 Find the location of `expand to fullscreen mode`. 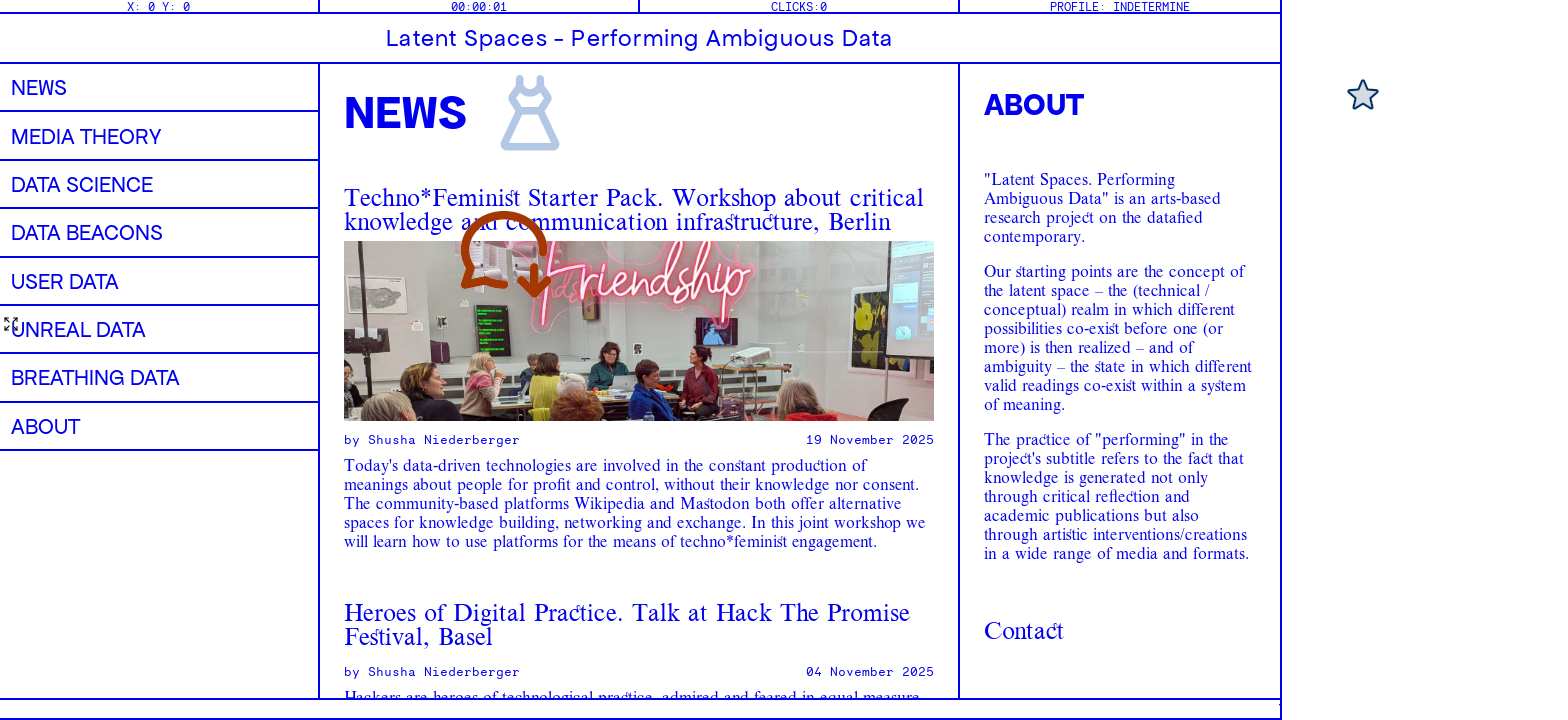

expand to fullscreen mode is located at coordinates (11, 324).